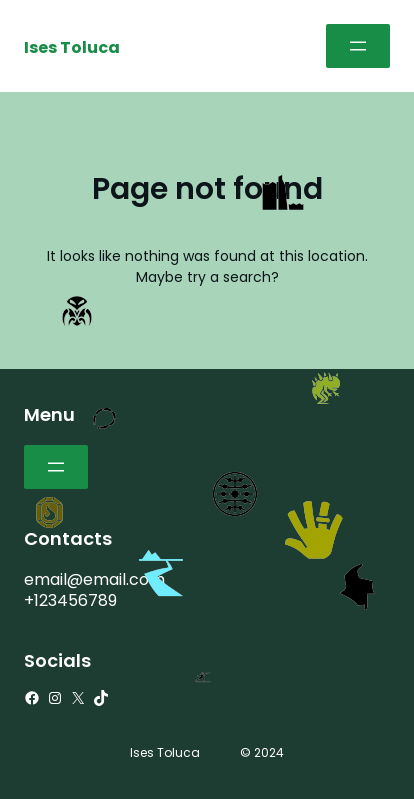  What do you see at coordinates (357, 587) in the screenshot?
I see `select colombia as your country or region` at bounding box center [357, 587].